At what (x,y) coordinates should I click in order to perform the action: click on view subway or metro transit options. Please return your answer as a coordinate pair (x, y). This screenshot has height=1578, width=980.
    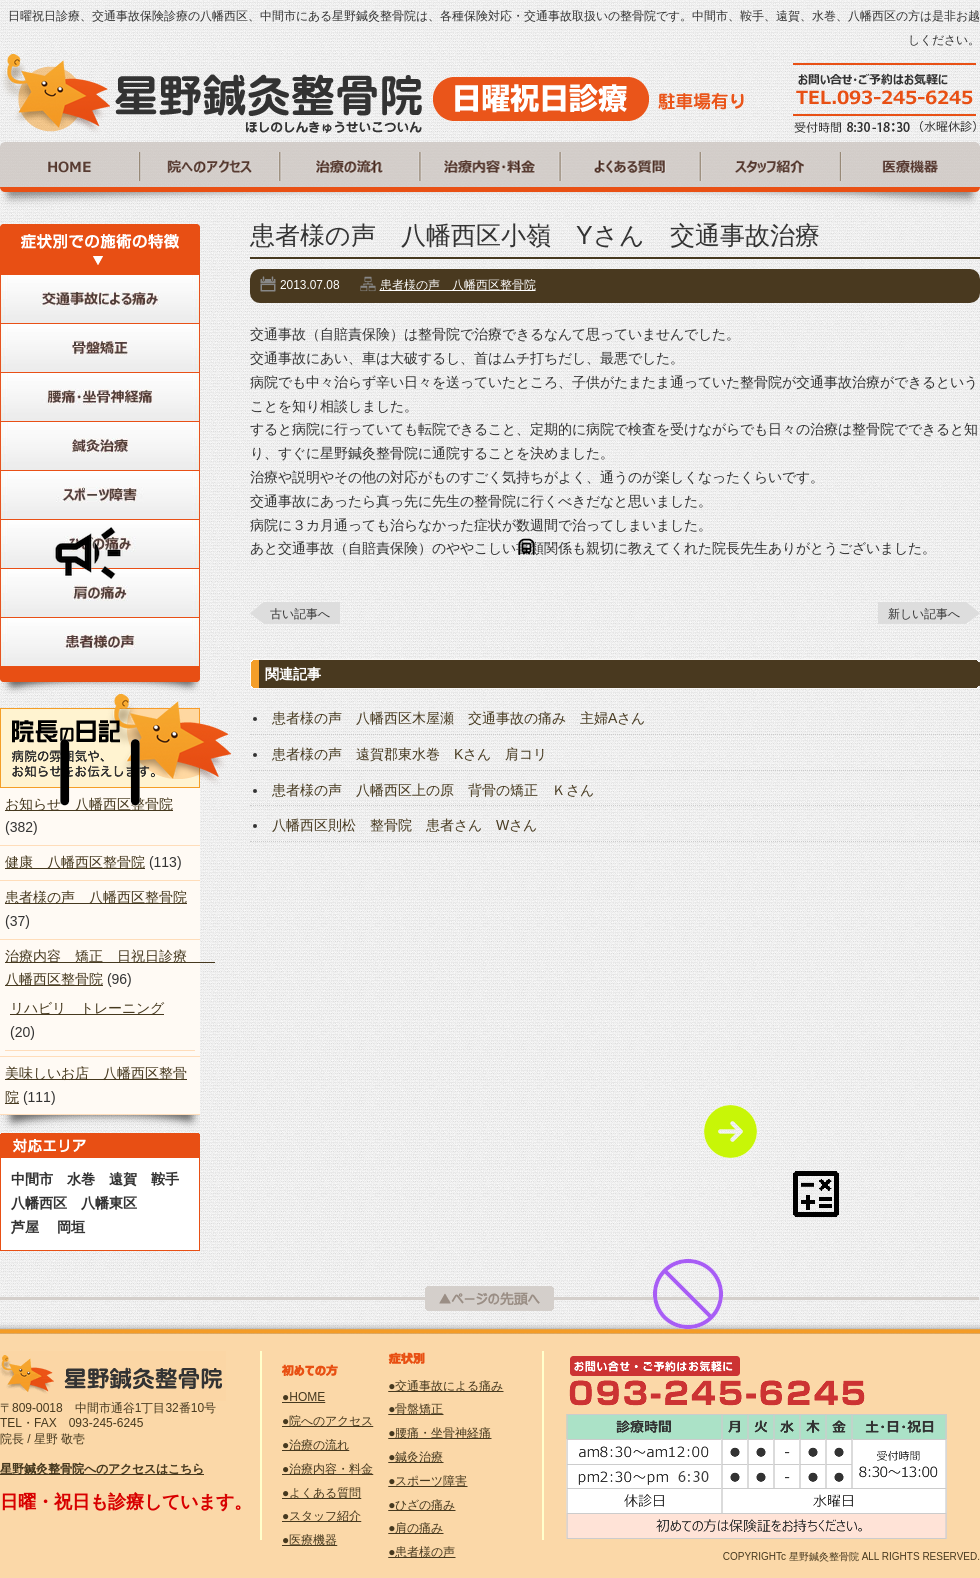
    Looking at the image, I should click on (526, 547).